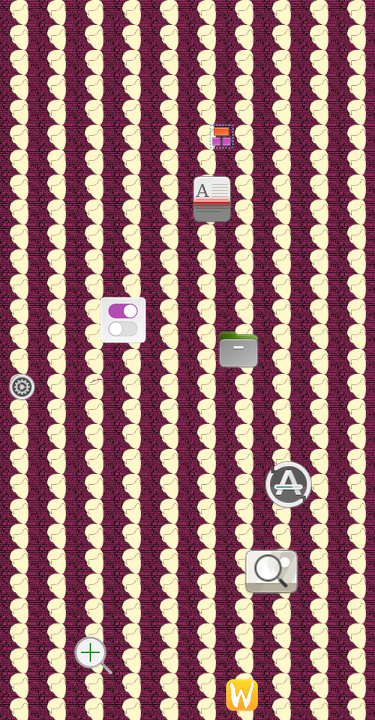 The width and height of the screenshot is (375, 720). What do you see at coordinates (212, 199) in the screenshot?
I see `open document scanner app` at bounding box center [212, 199].